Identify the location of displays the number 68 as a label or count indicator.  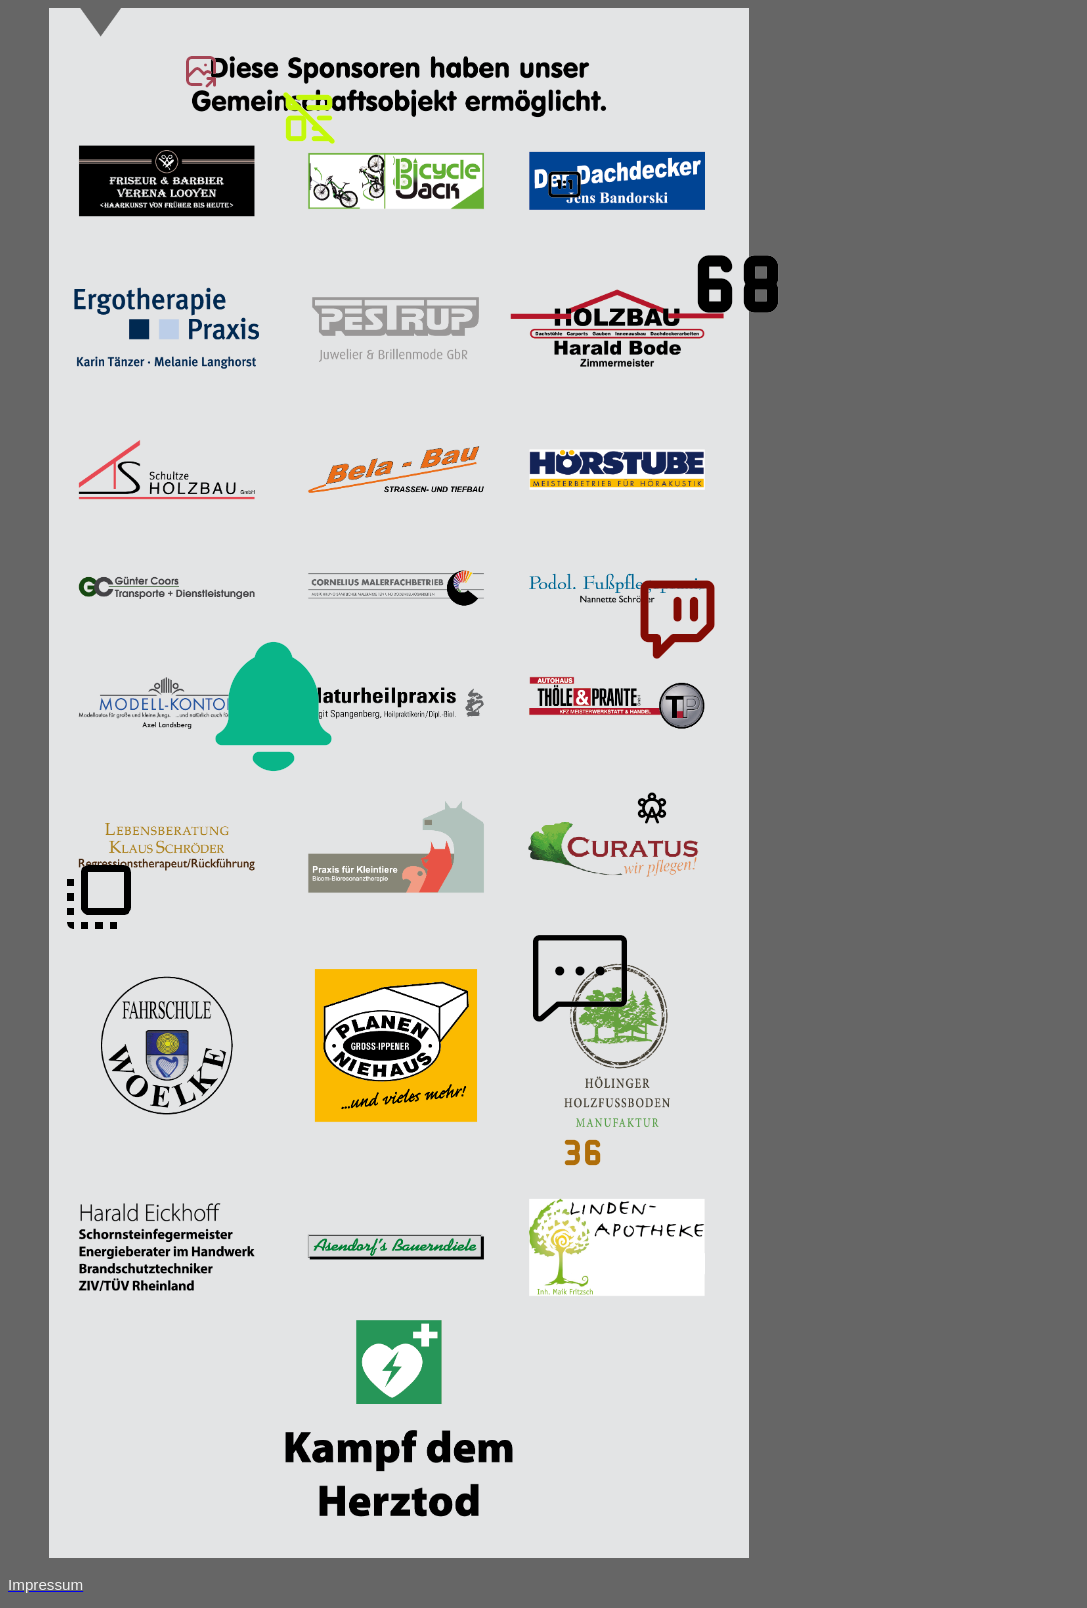
(738, 284).